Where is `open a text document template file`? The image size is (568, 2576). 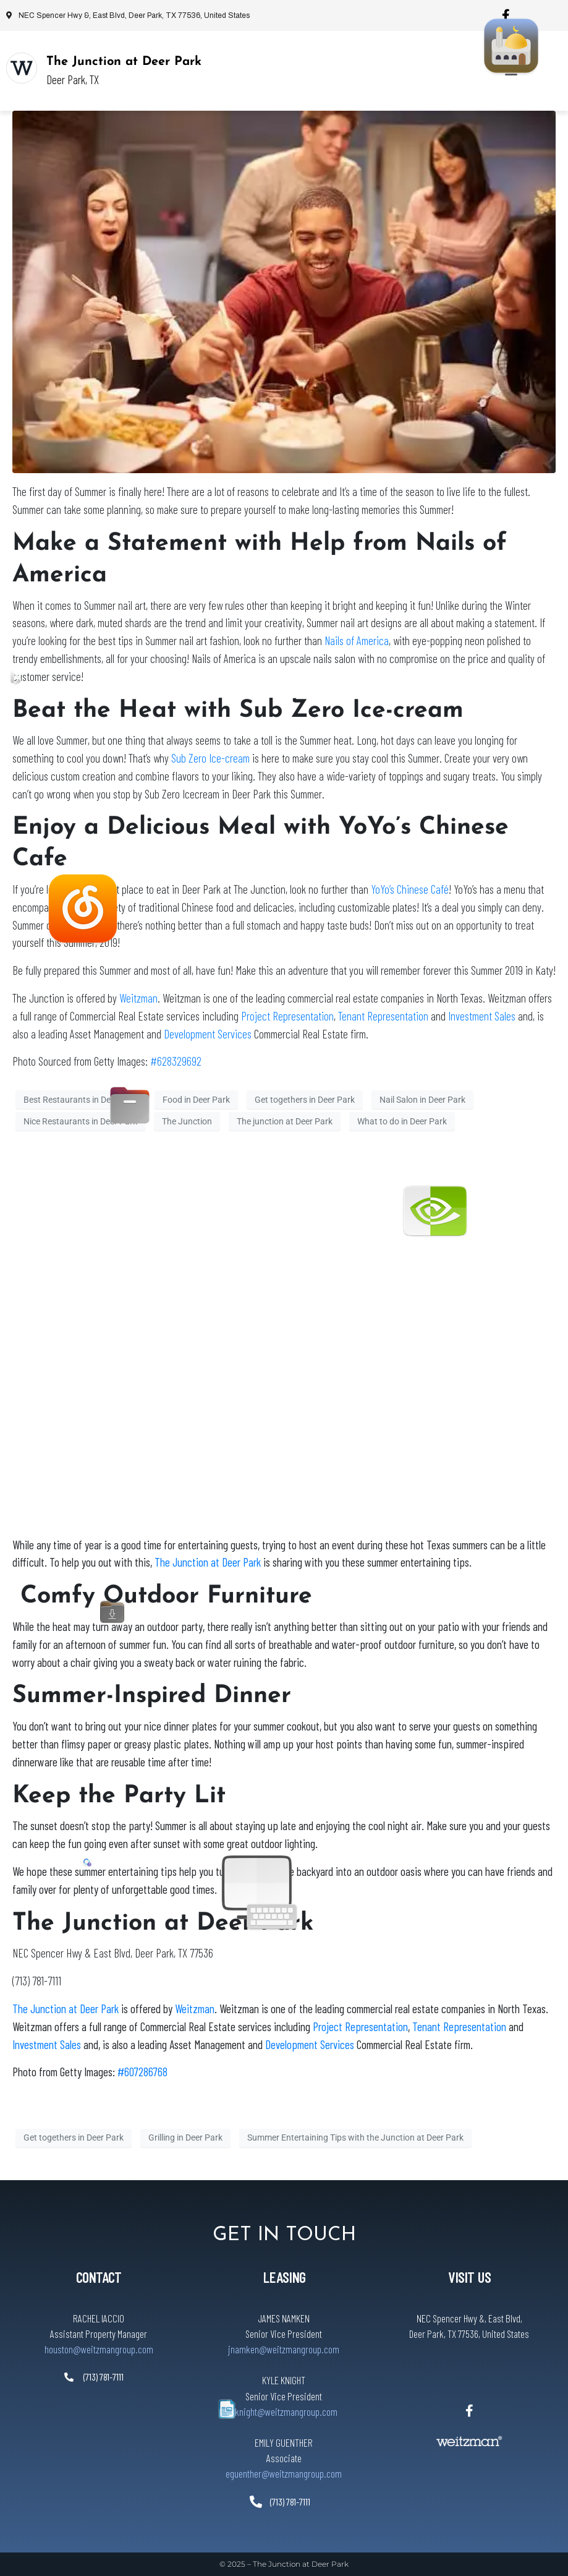 open a text document template file is located at coordinates (227, 2409).